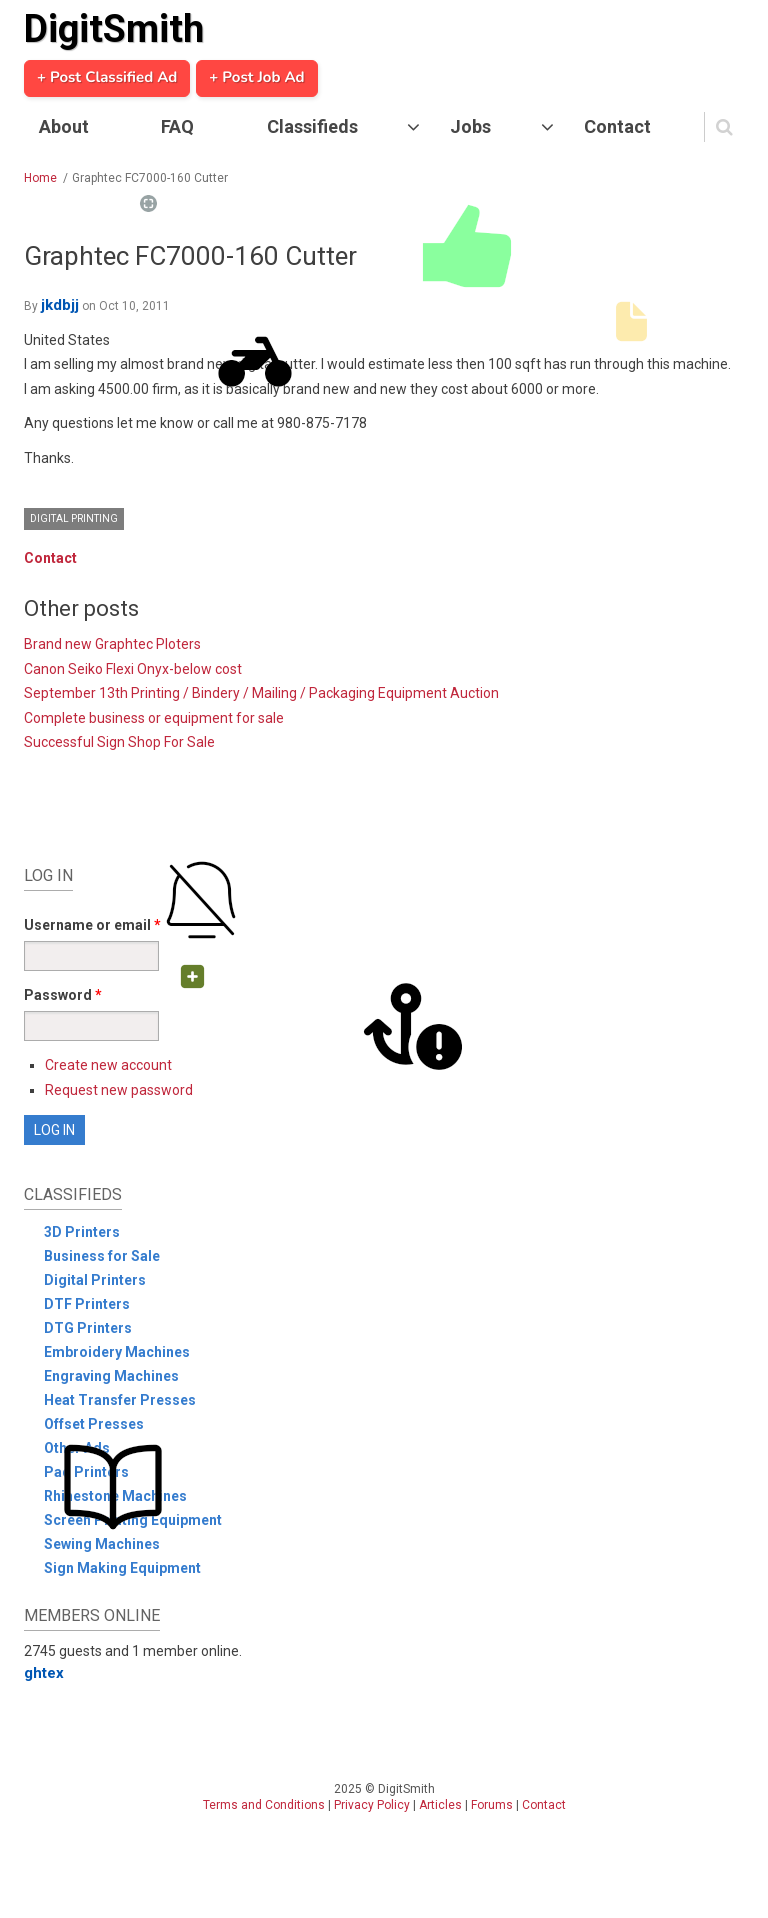  Describe the element at coordinates (255, 360) in the screenshot. I see `select motorcycle as transportation mode` at that location.